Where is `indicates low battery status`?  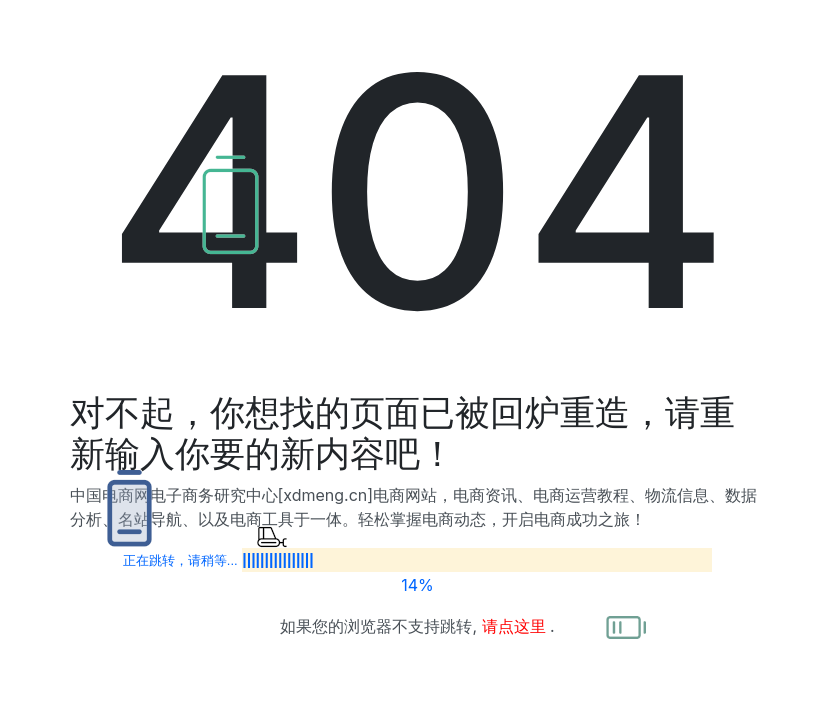 indicates low battery status is located at coordinates (230, 206).